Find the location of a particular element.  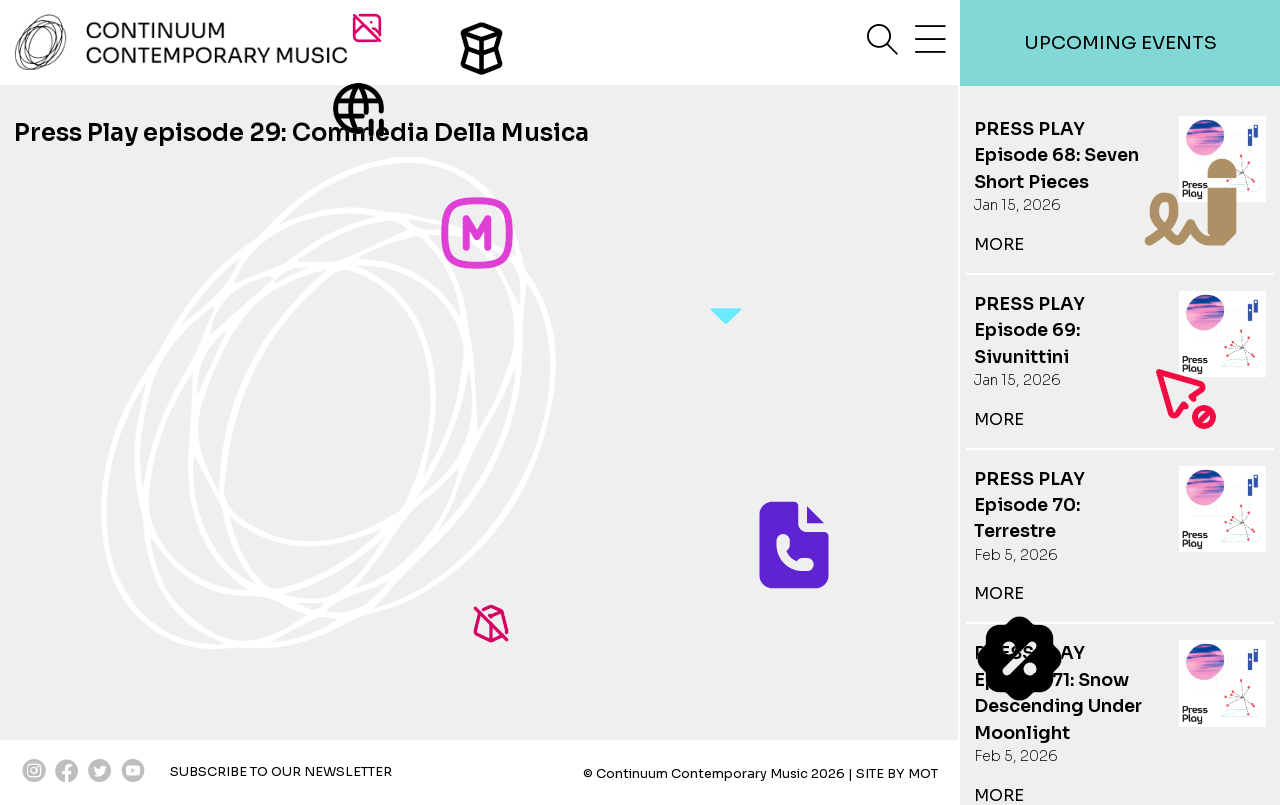

expand a dropdown menu or list is located at coordinates (726, 316).